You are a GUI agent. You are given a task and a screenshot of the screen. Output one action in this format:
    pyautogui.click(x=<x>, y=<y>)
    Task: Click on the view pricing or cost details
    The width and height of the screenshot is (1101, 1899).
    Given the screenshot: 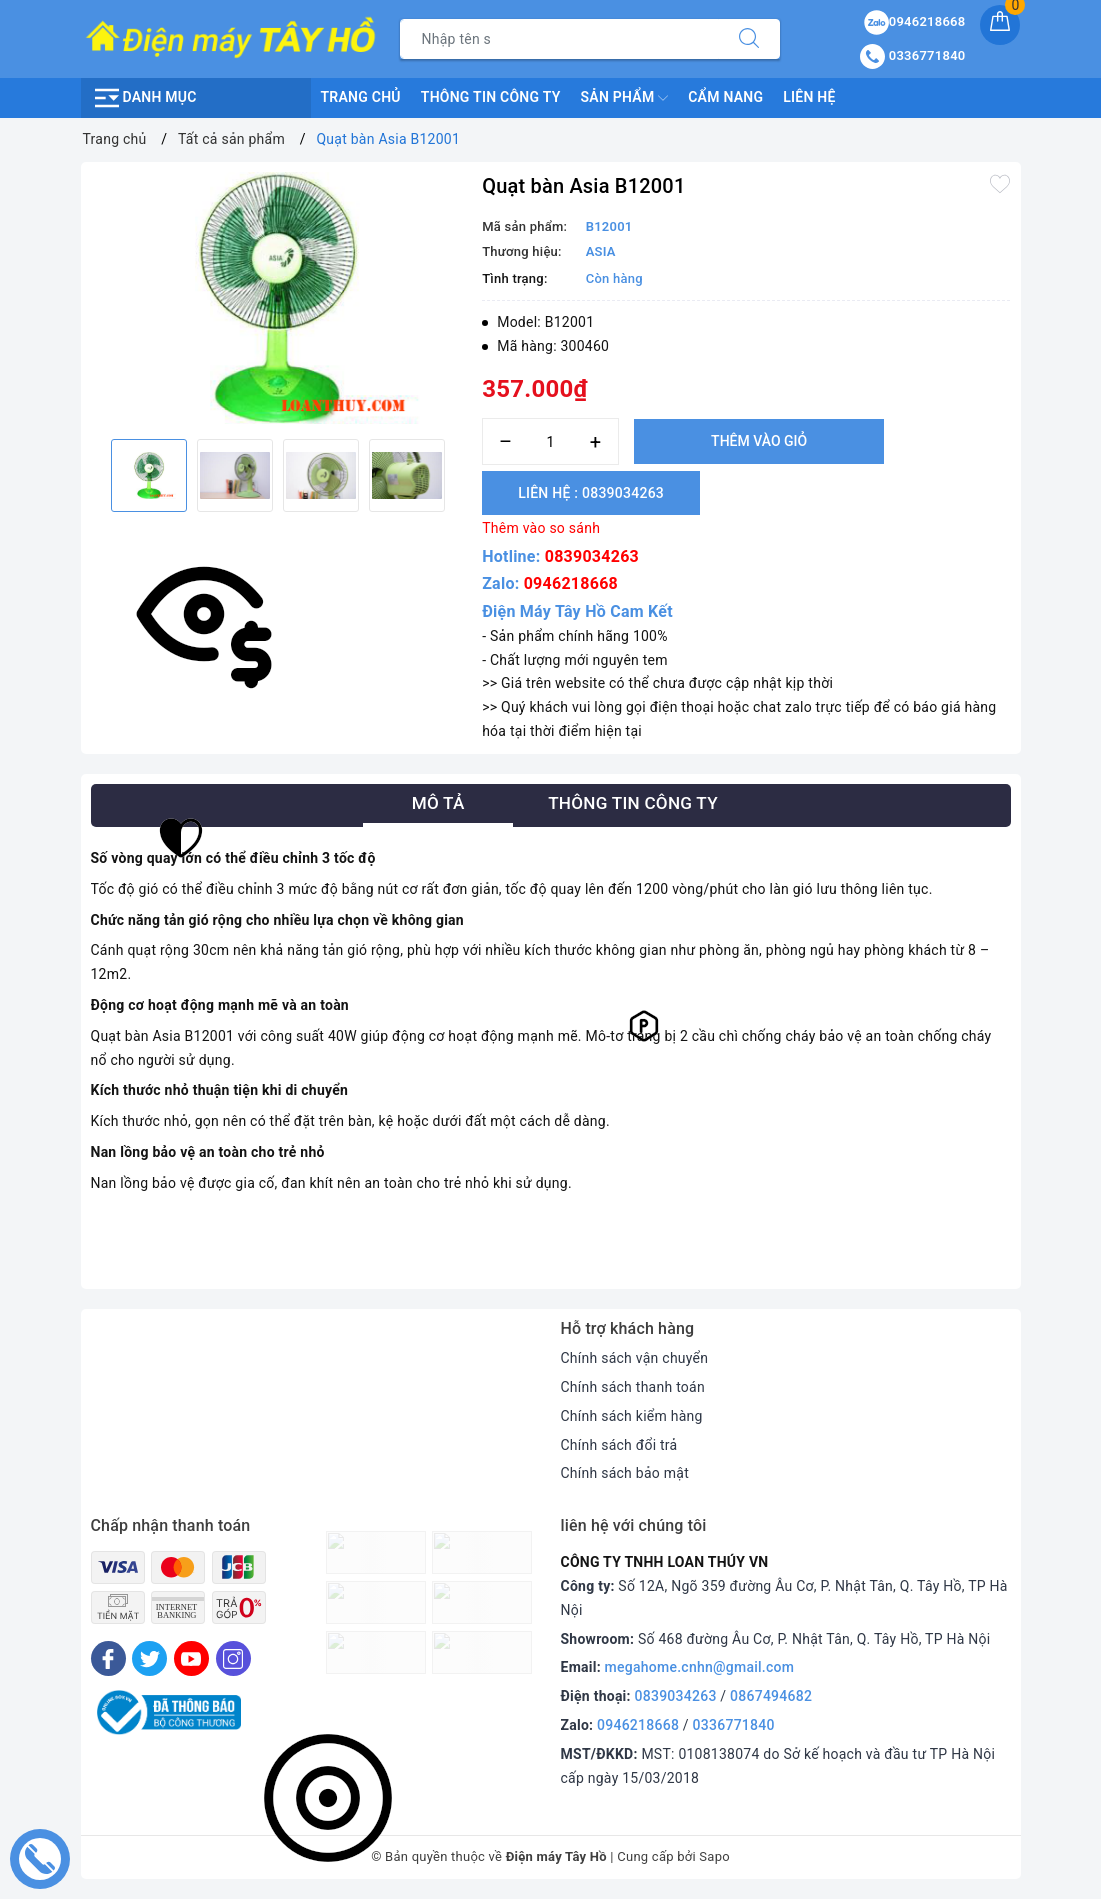 What is the action you would take?
    pyautogui.click(x=204, y=614)
    